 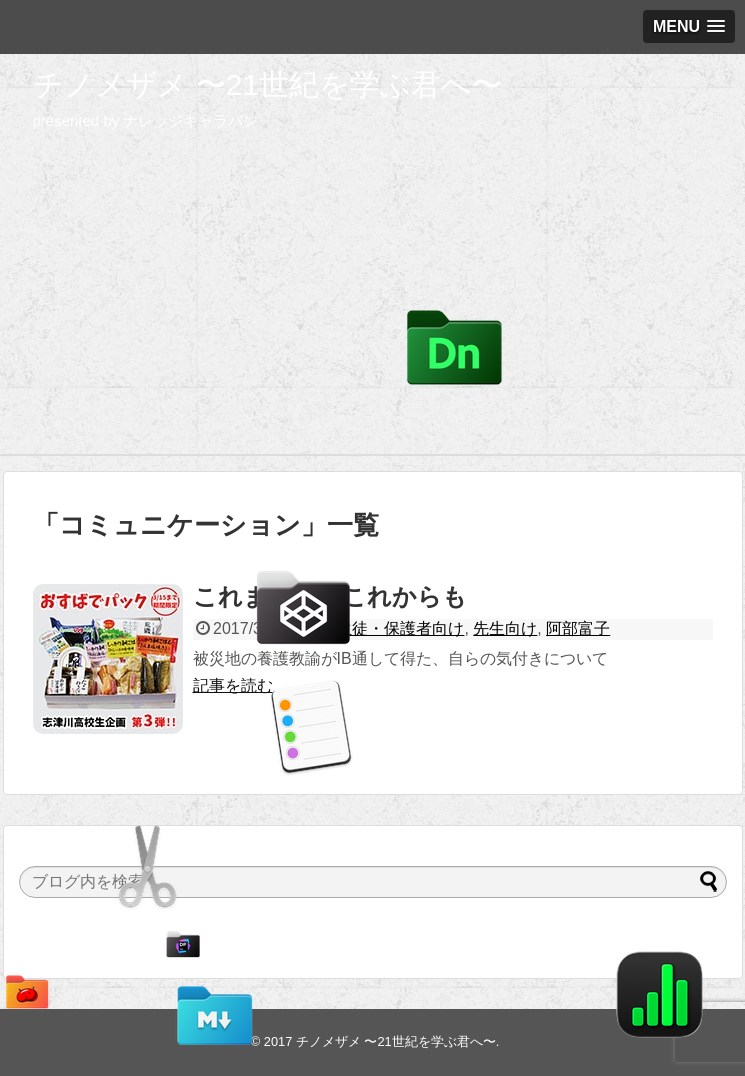 I want to click on cut selected content to clipboard, so click(x=147, y=866).